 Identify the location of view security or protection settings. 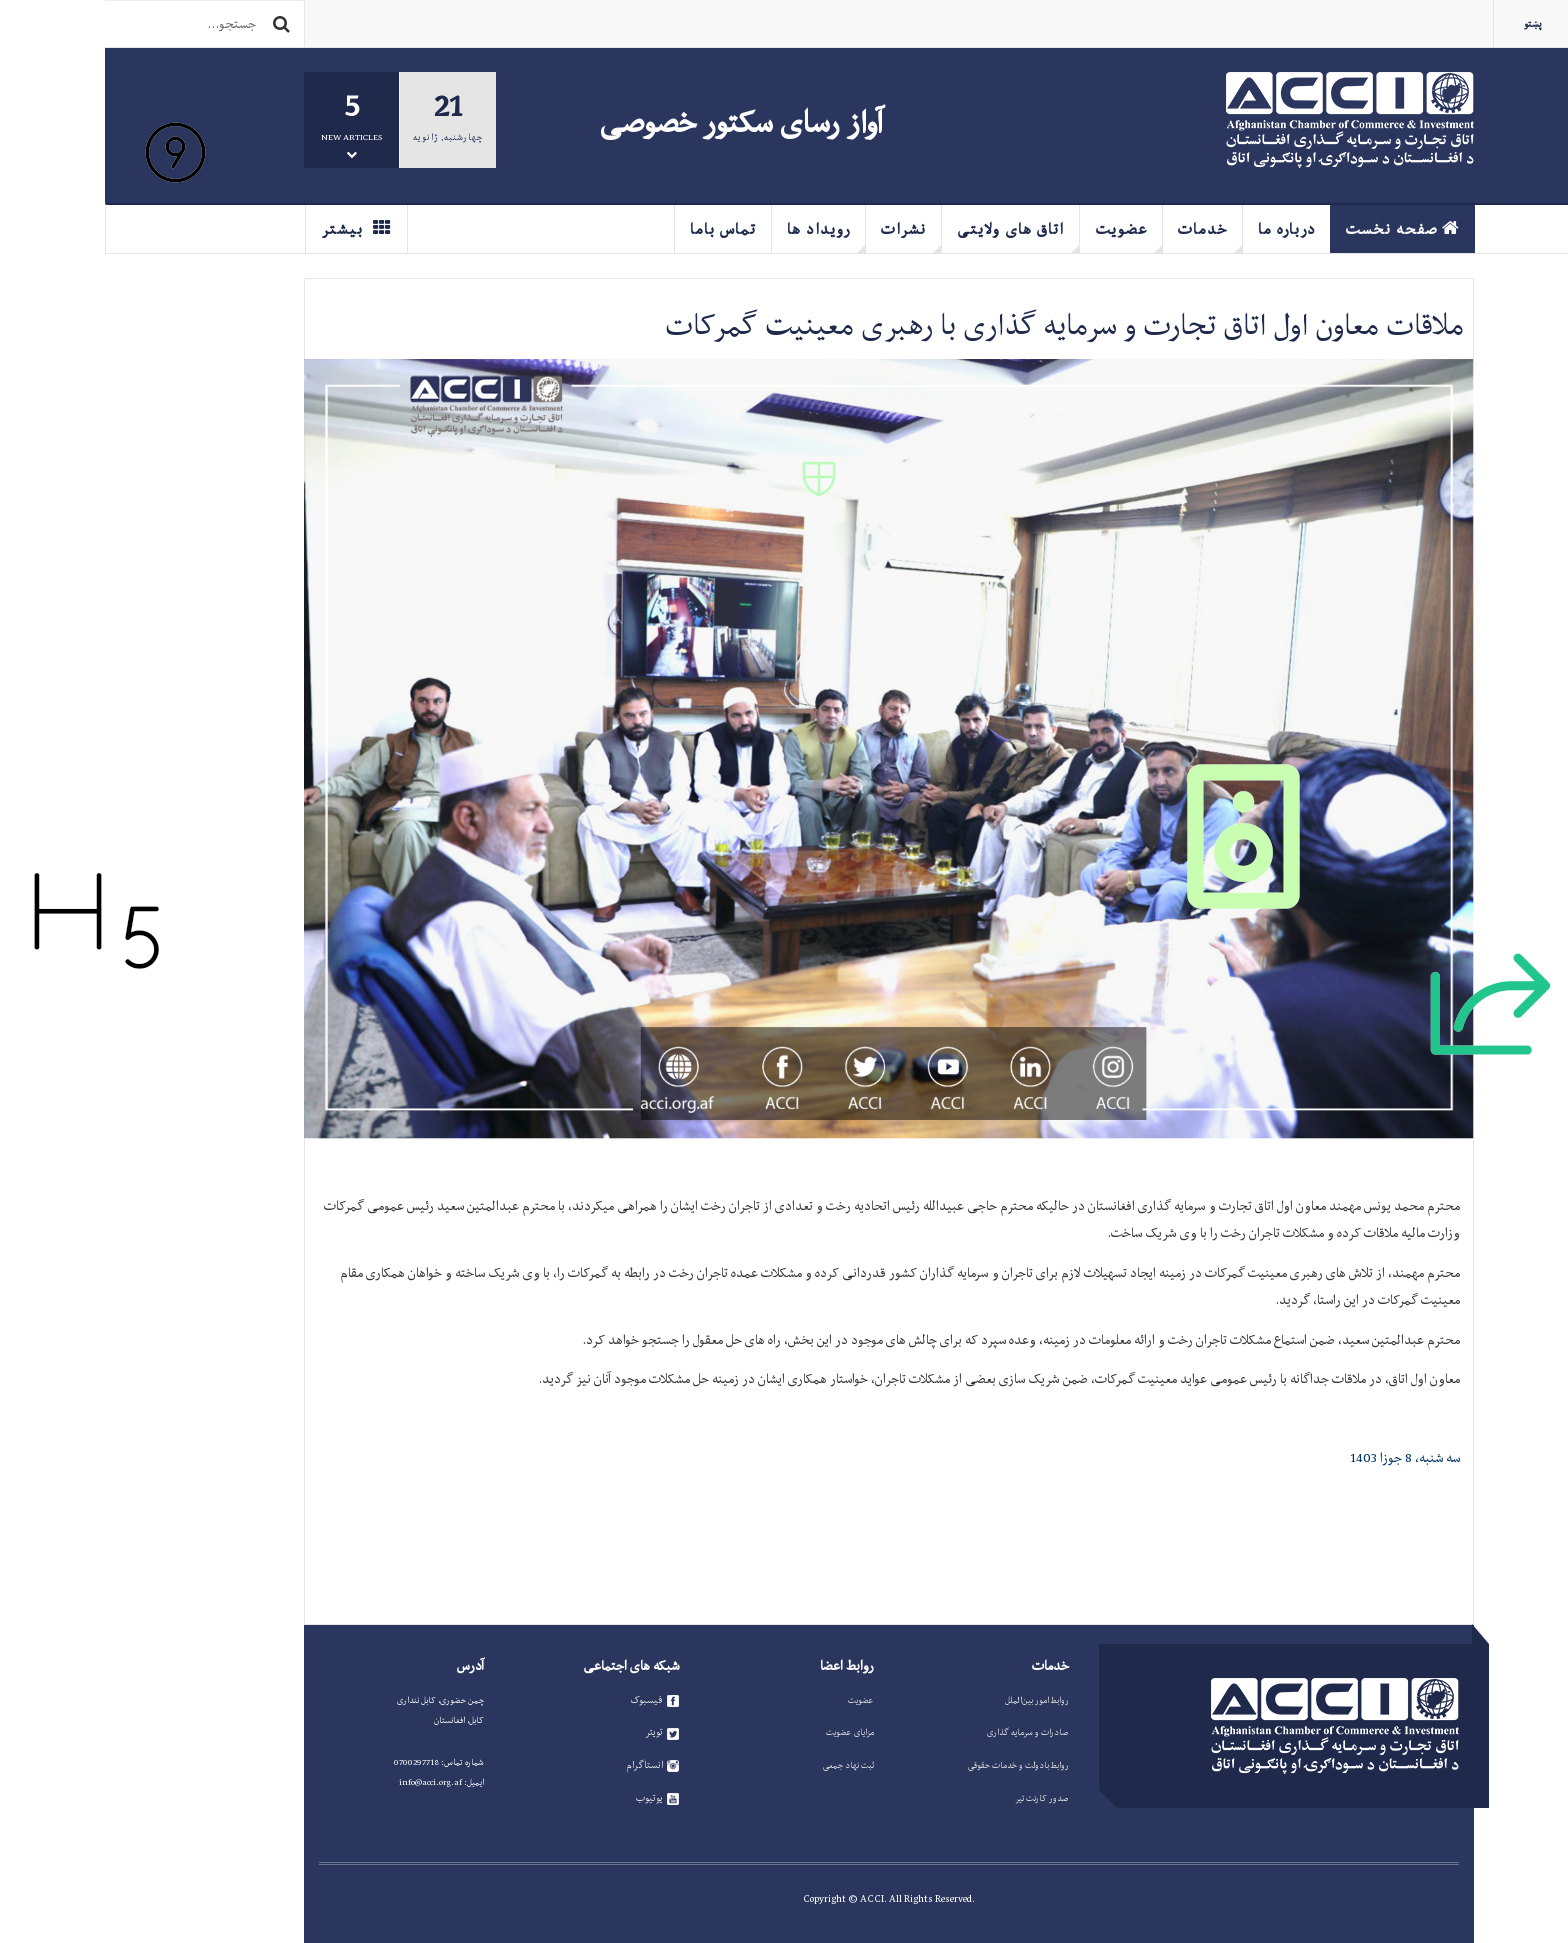
(819, 477).